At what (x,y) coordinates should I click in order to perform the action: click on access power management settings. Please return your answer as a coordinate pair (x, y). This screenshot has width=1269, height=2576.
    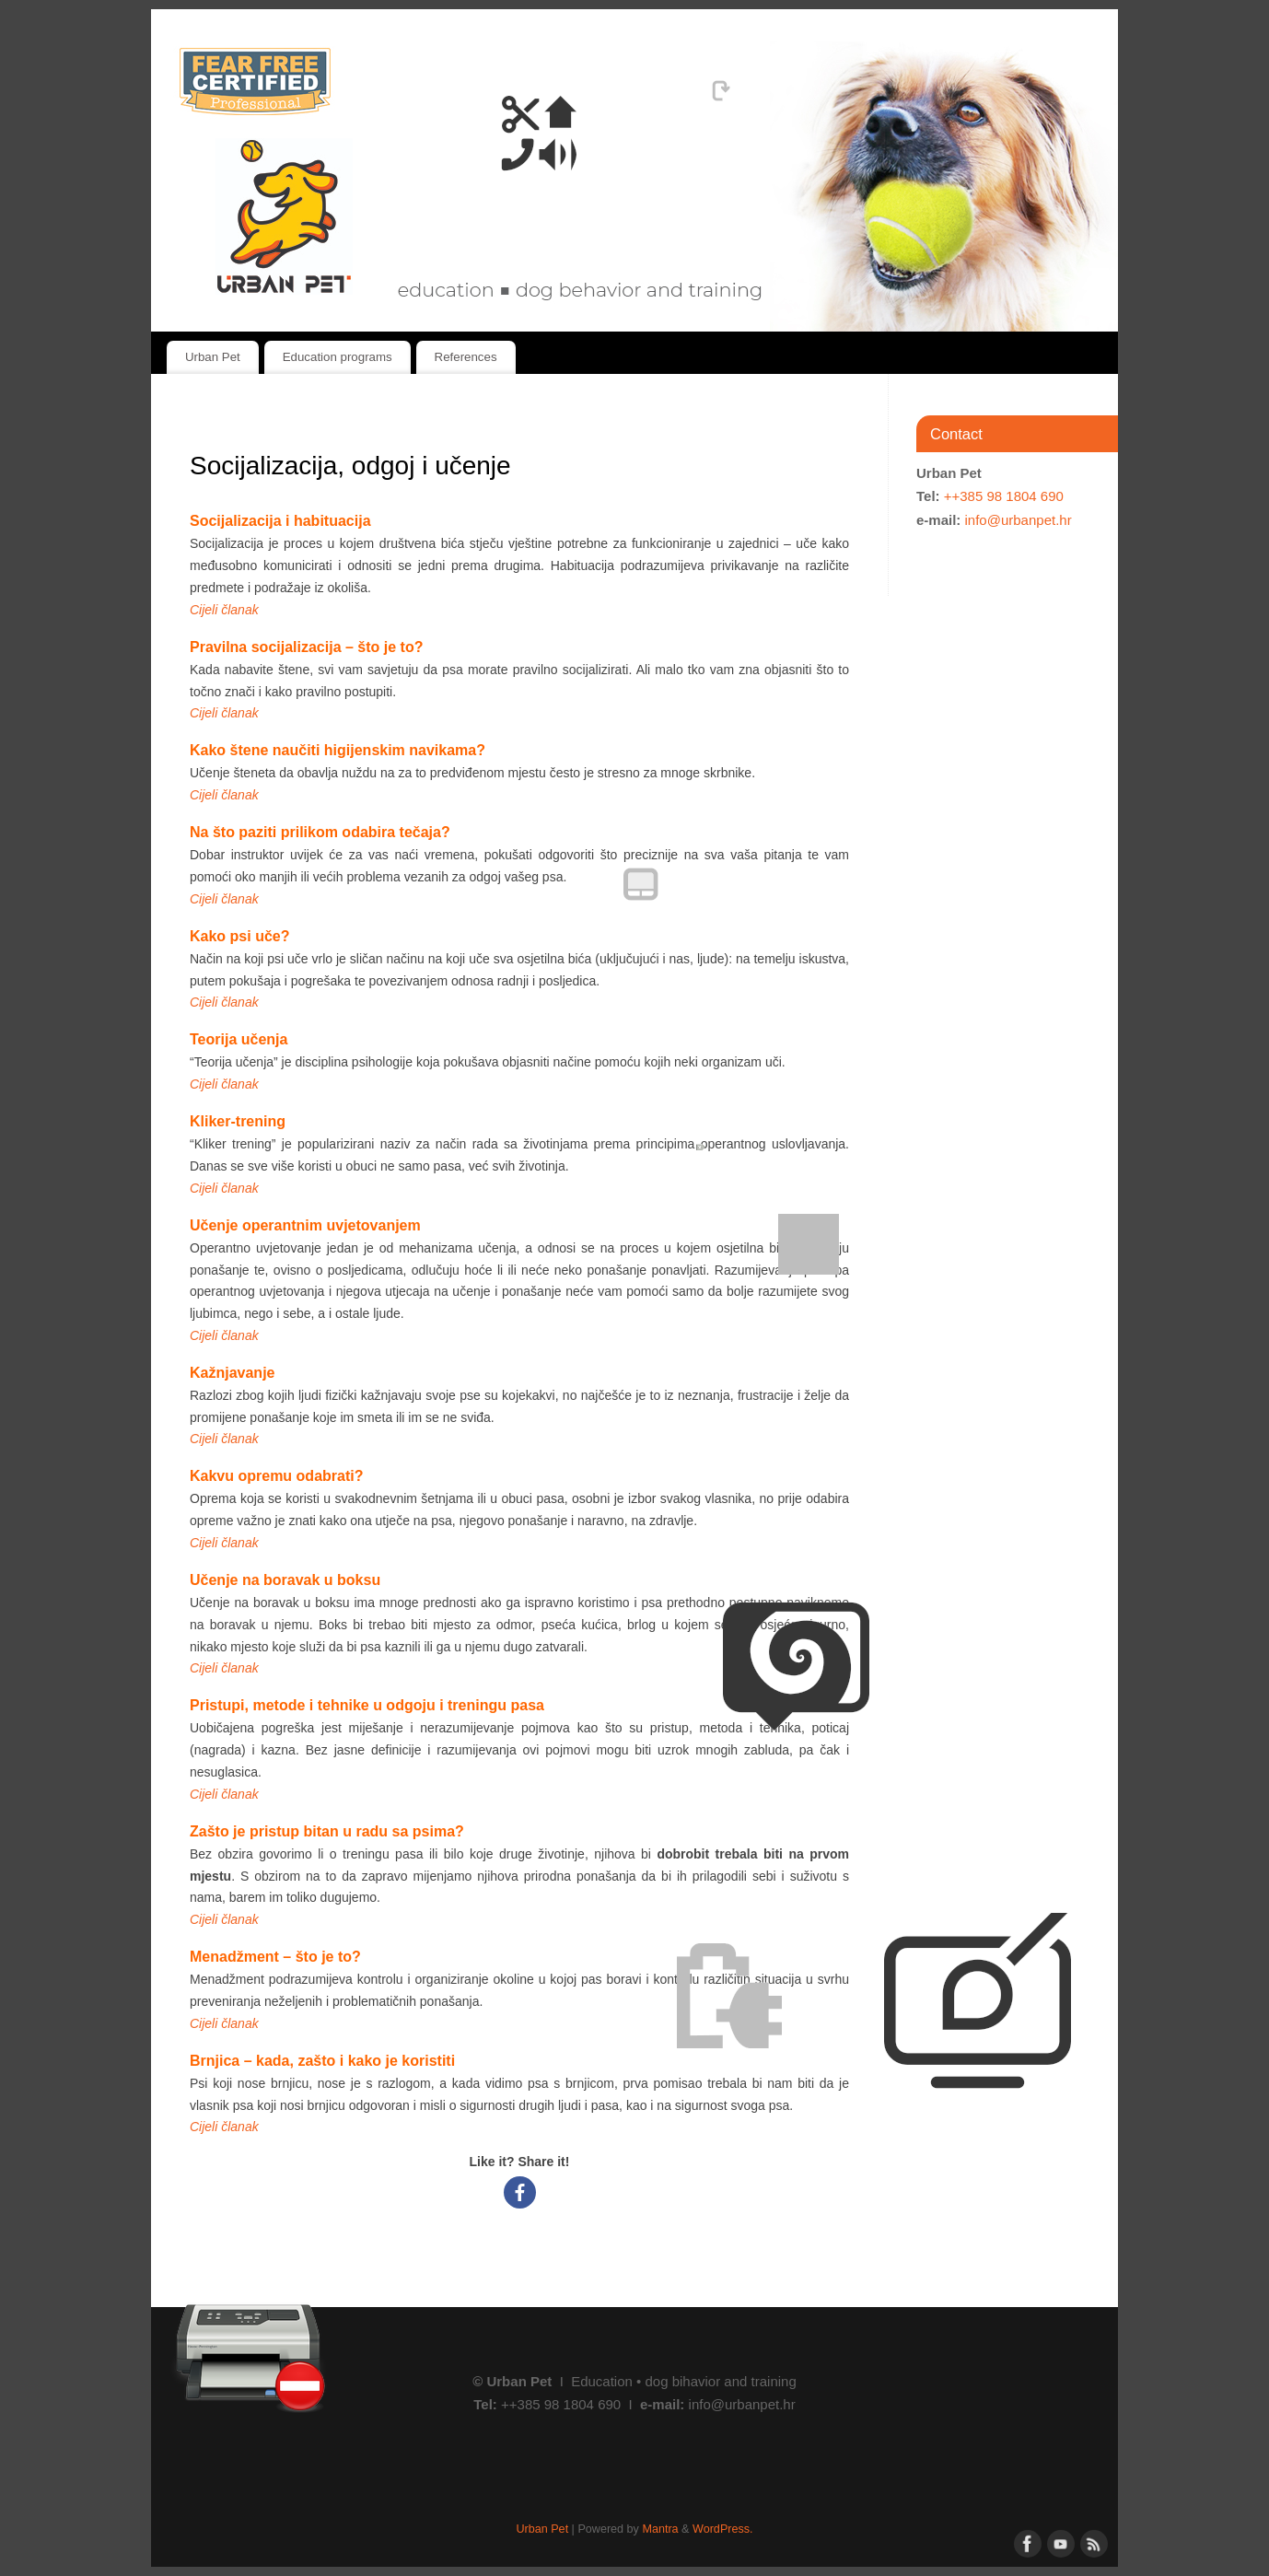
    Looking at the image, I should click on (729, 1996).